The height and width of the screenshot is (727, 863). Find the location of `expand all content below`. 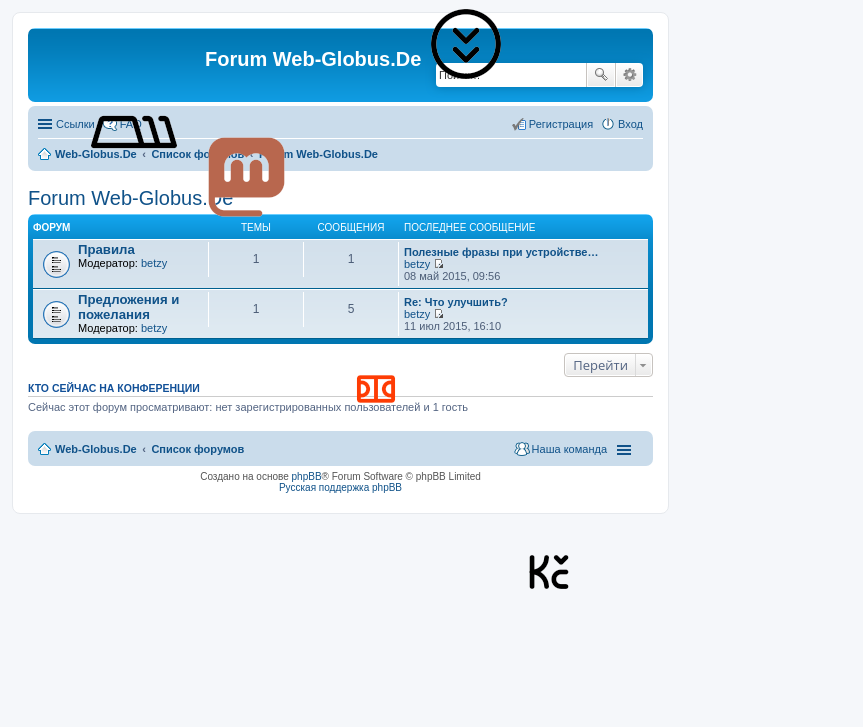

expand all content below is located at coordinates (466, 44).